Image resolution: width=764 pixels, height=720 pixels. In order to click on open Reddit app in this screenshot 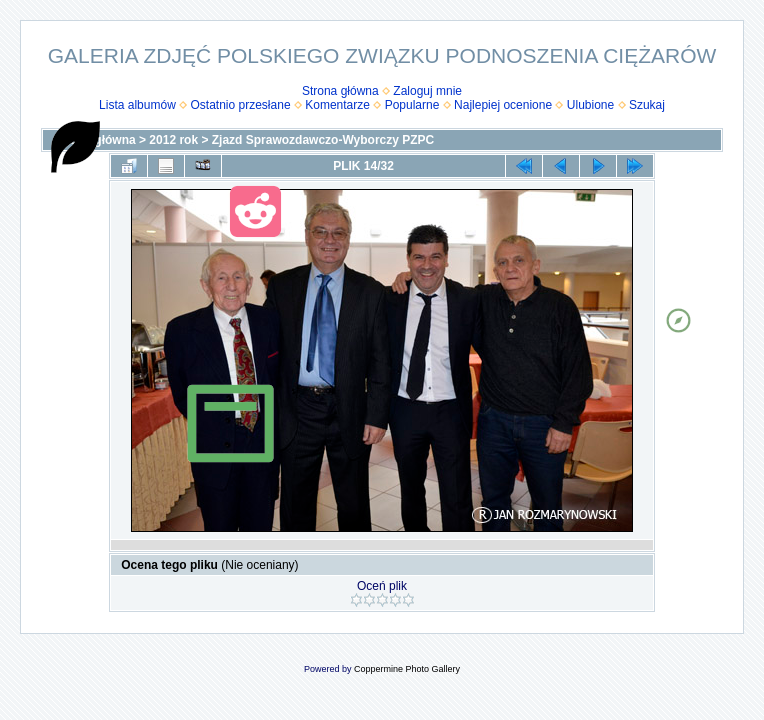, I will do `click(255, 211)`.